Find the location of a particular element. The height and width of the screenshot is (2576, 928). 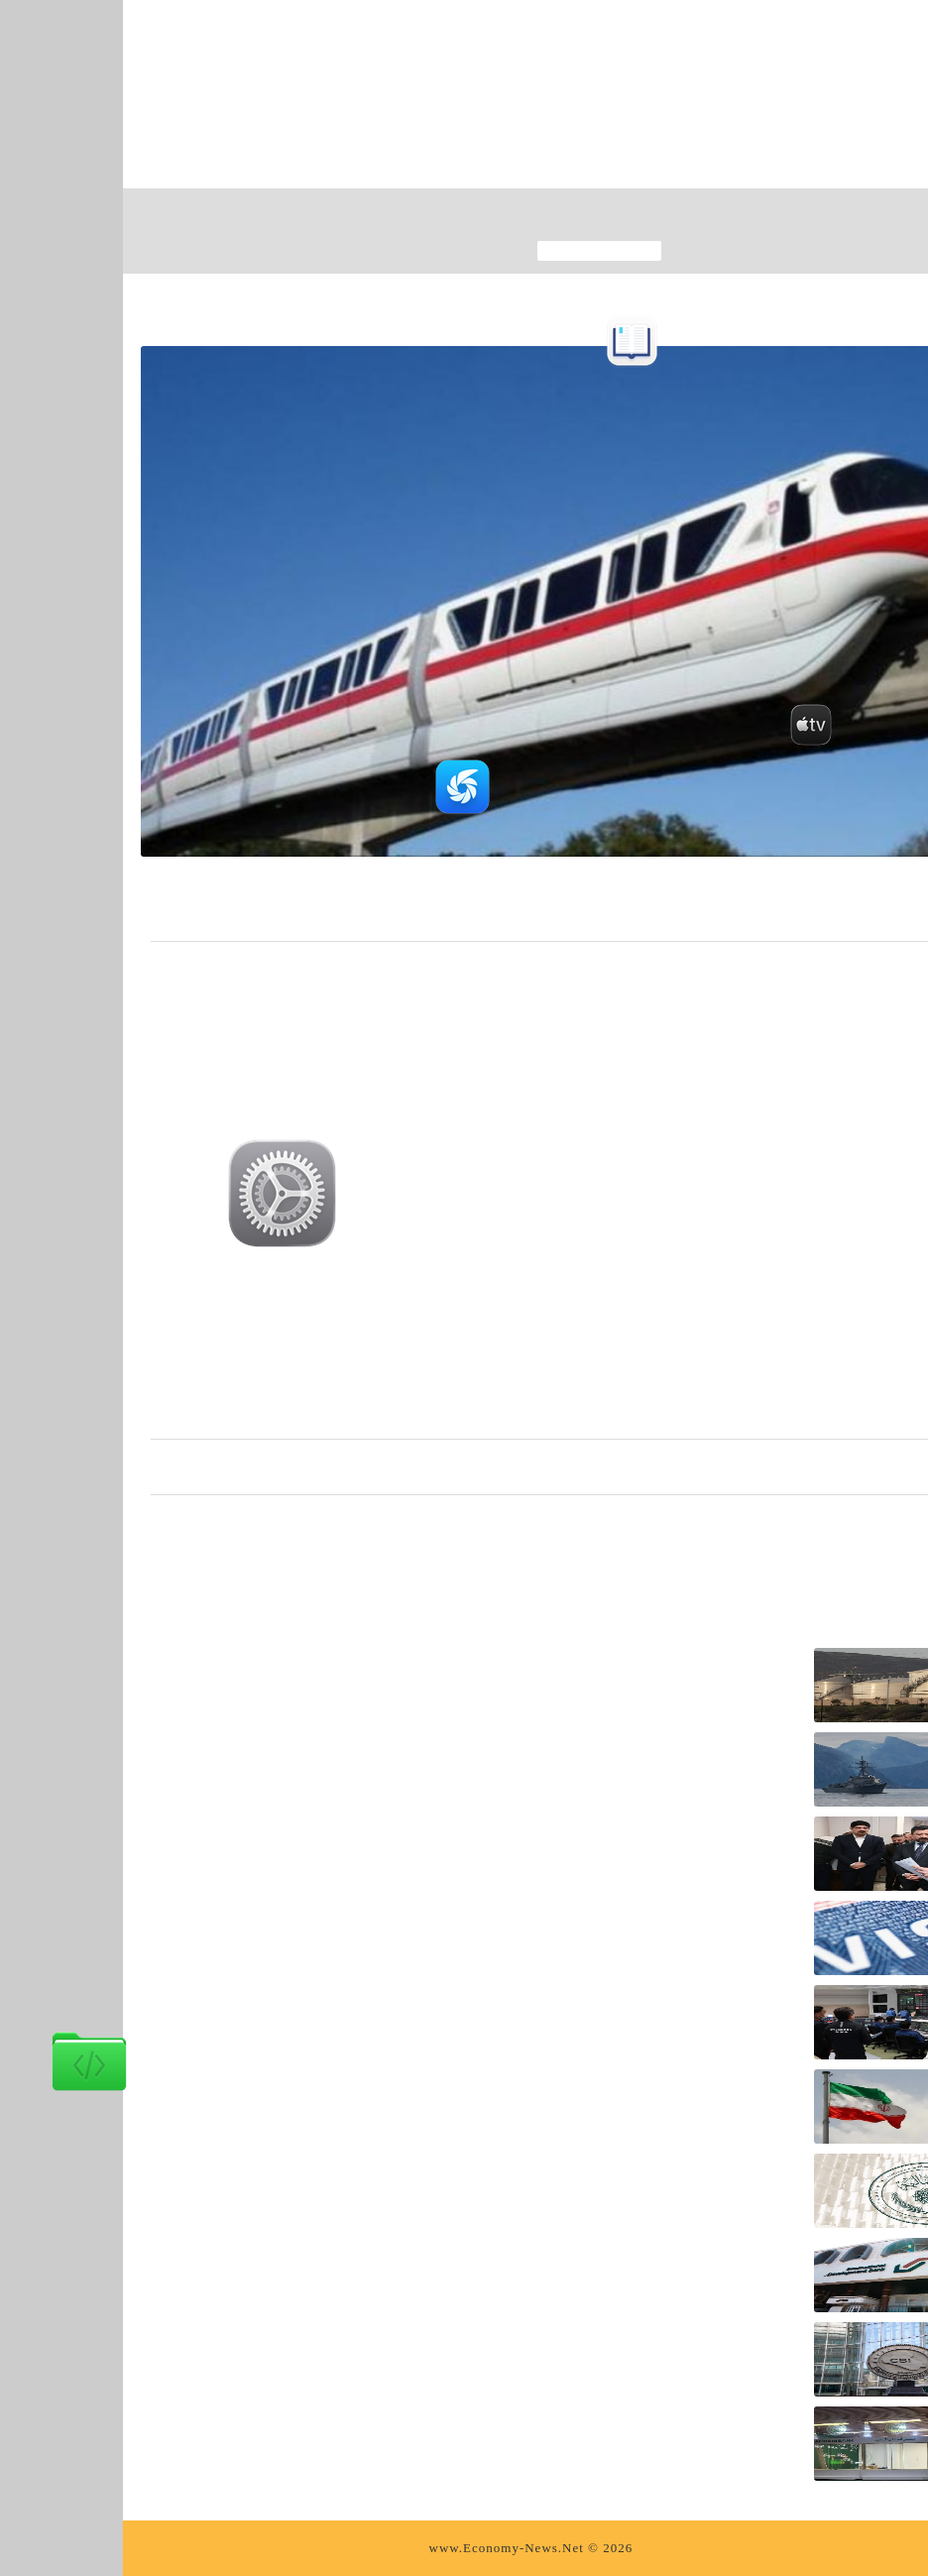

open your code projects folder is located at coordinates (89, 2061).